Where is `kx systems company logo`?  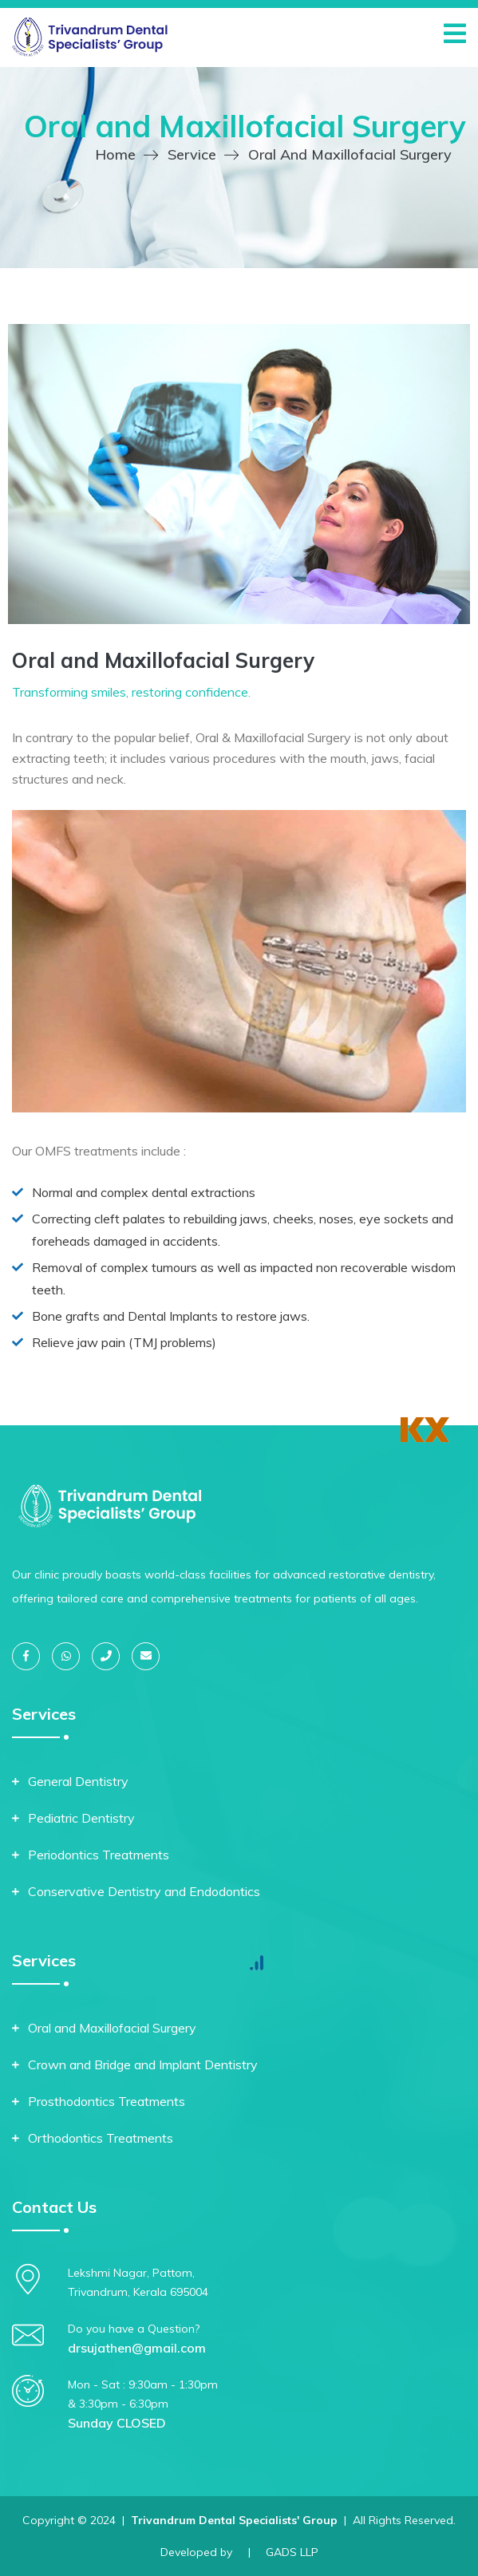 kx systems company logo is located at coordinates (425, 1429).